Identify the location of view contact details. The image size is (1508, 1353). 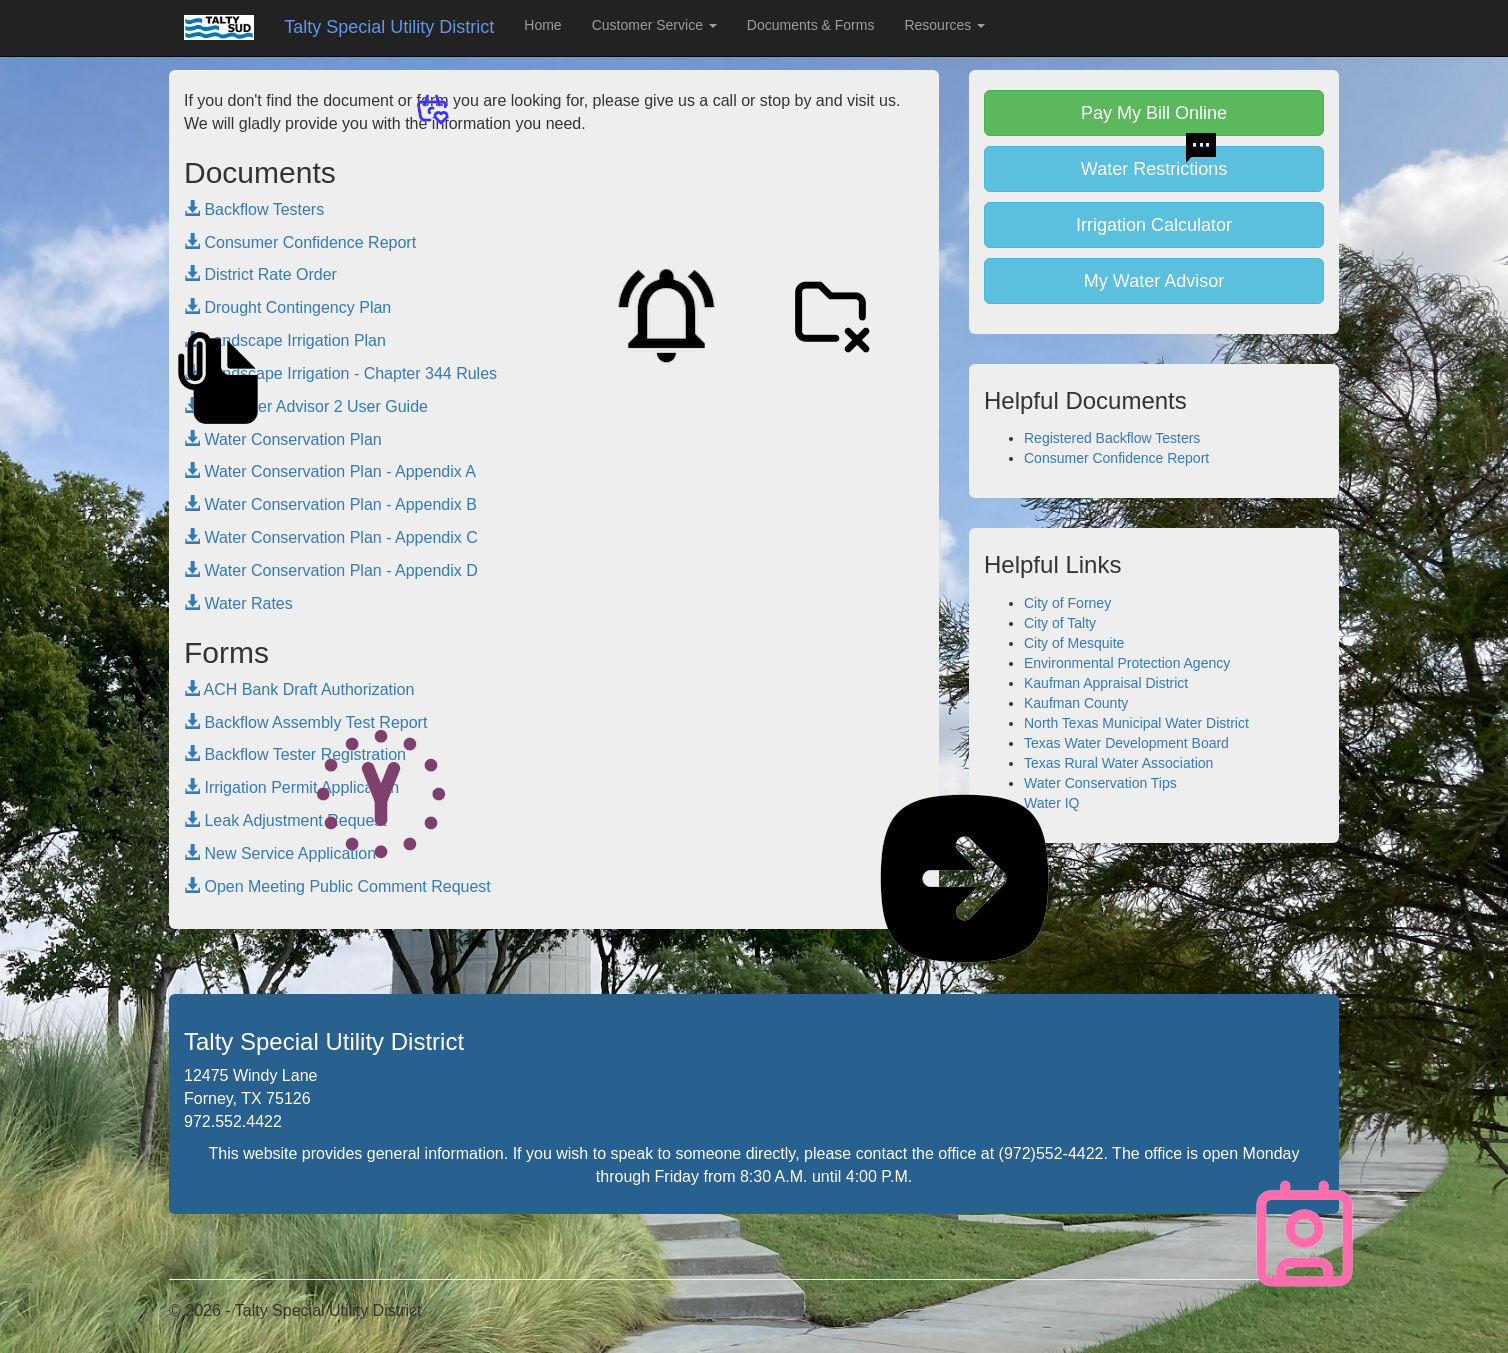
(1304, 1233).